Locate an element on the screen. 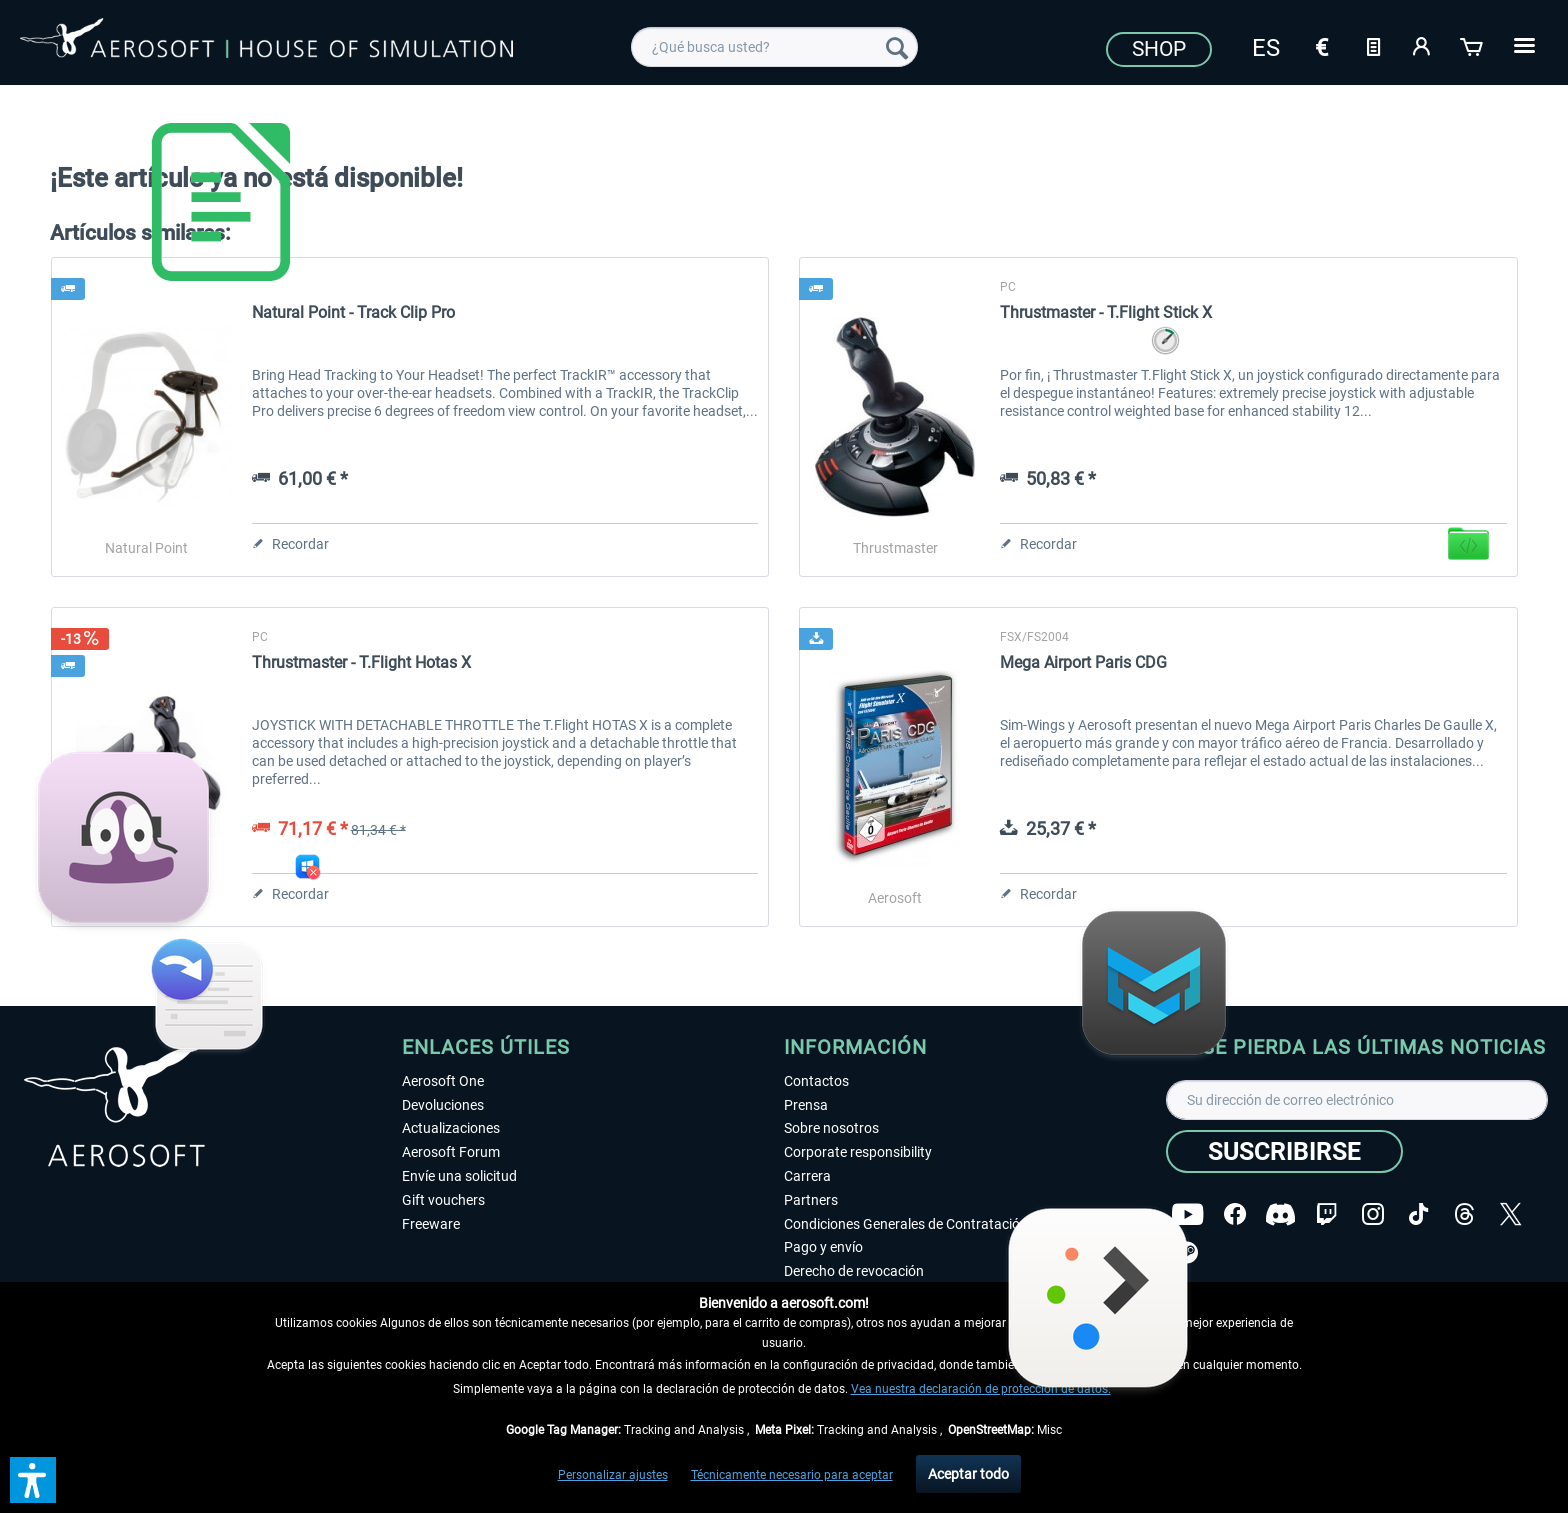  open your code projects folder is located at coordinates (1468, 543).